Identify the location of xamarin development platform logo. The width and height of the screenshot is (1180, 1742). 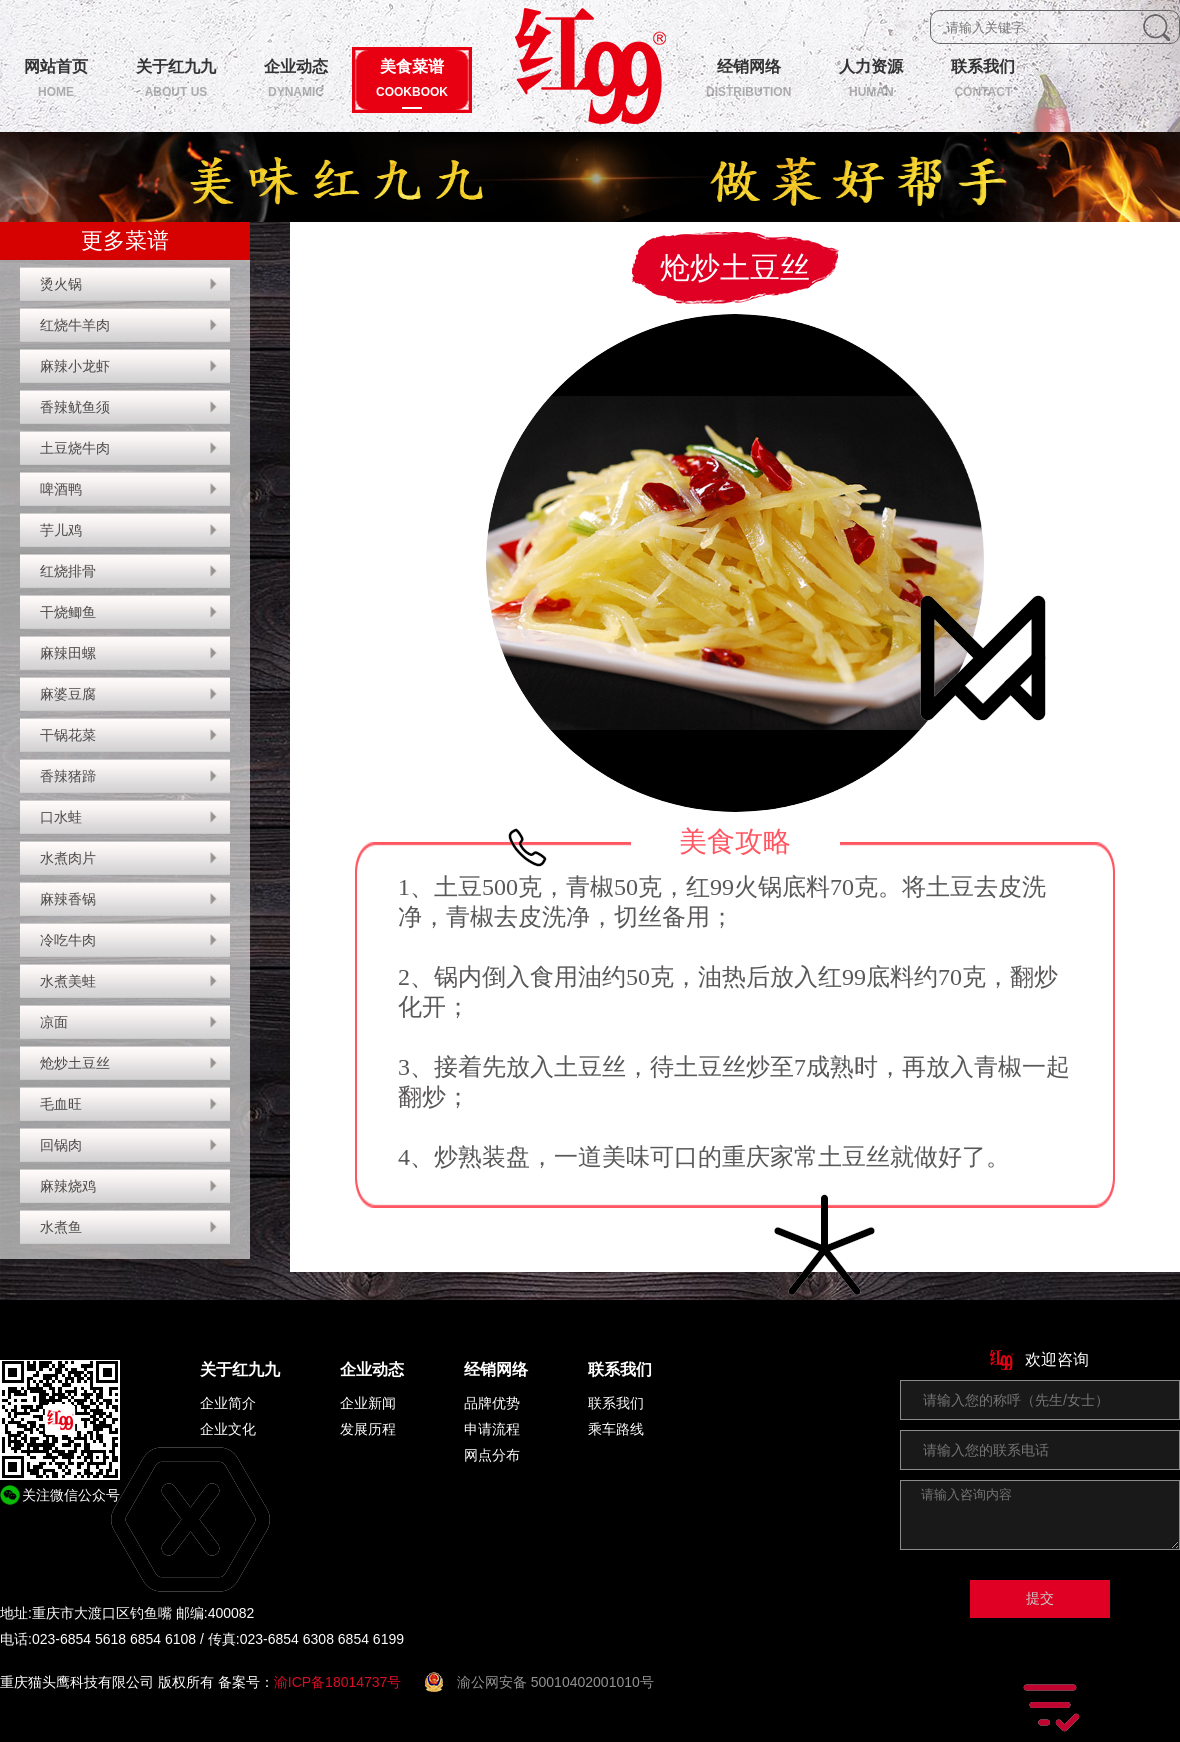
(190, 1519).